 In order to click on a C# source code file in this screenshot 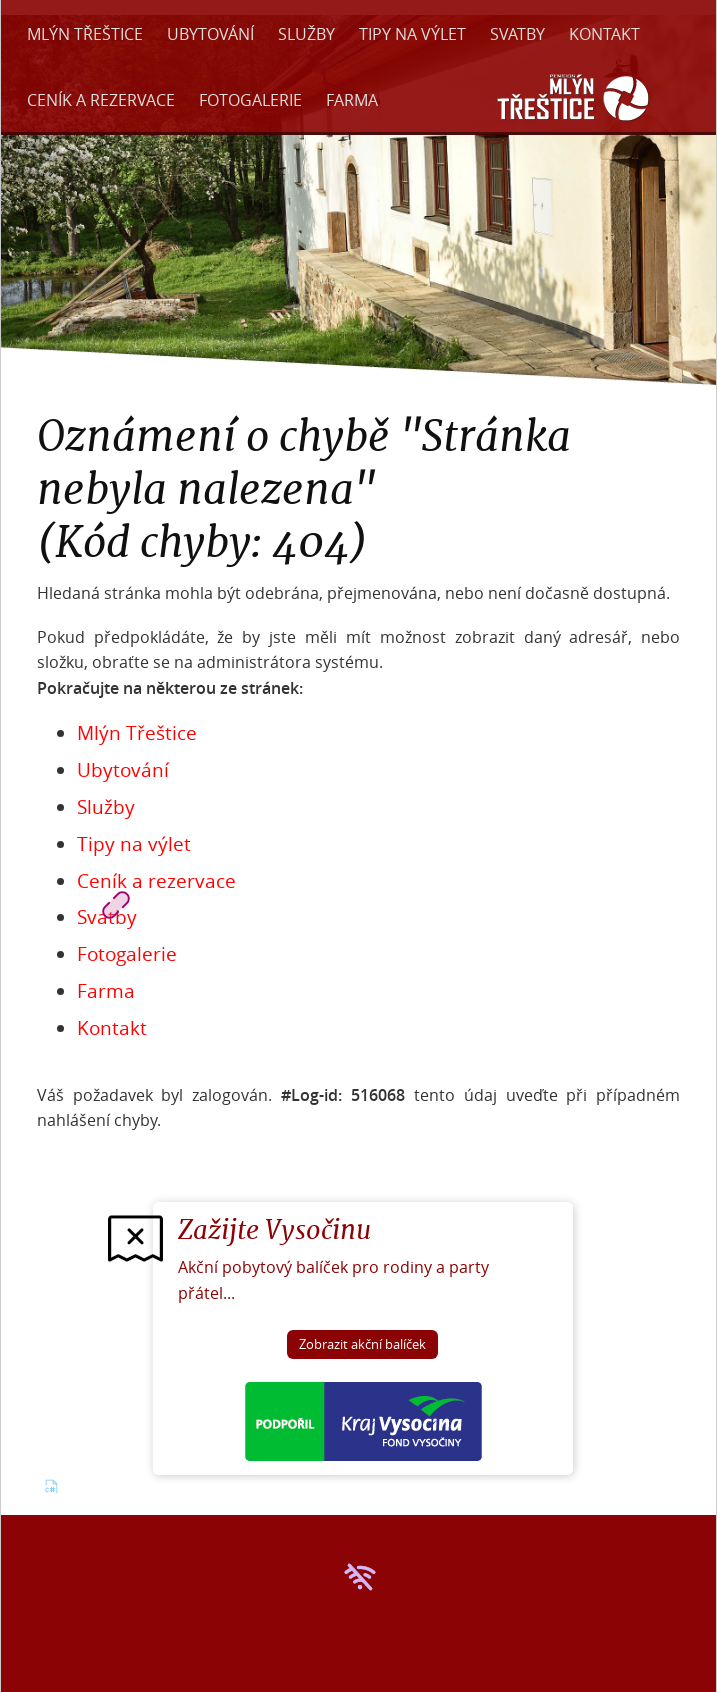, I will do `click(51, 1486)`.